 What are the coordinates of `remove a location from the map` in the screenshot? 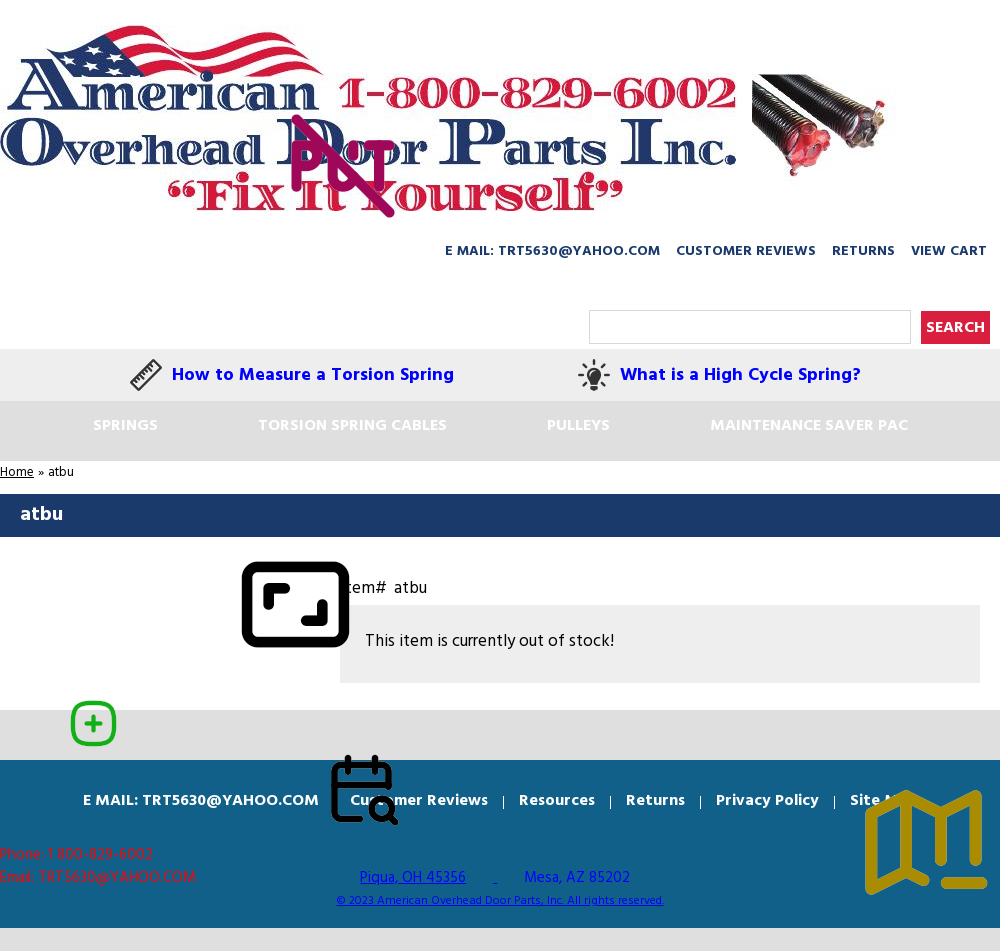 It's located at (923, 842).